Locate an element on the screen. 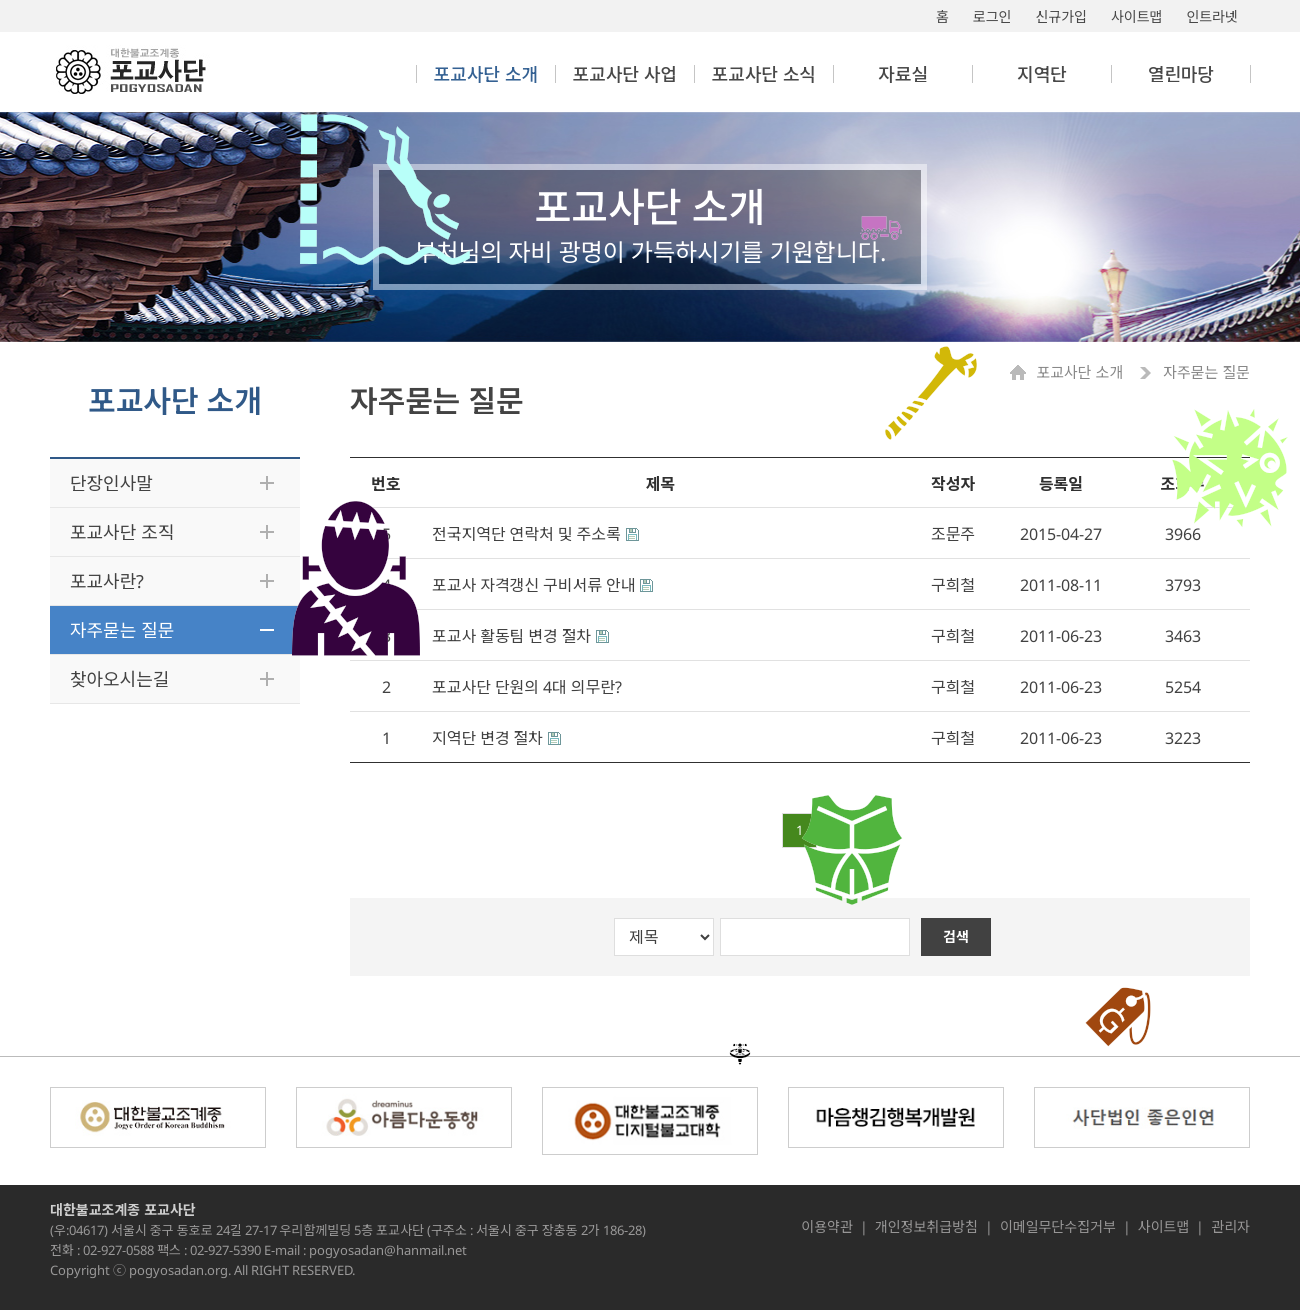 The height and width of the screenshot is (1310, 1300). access swimming pool or diving activities is located at coordinates (383, 180).